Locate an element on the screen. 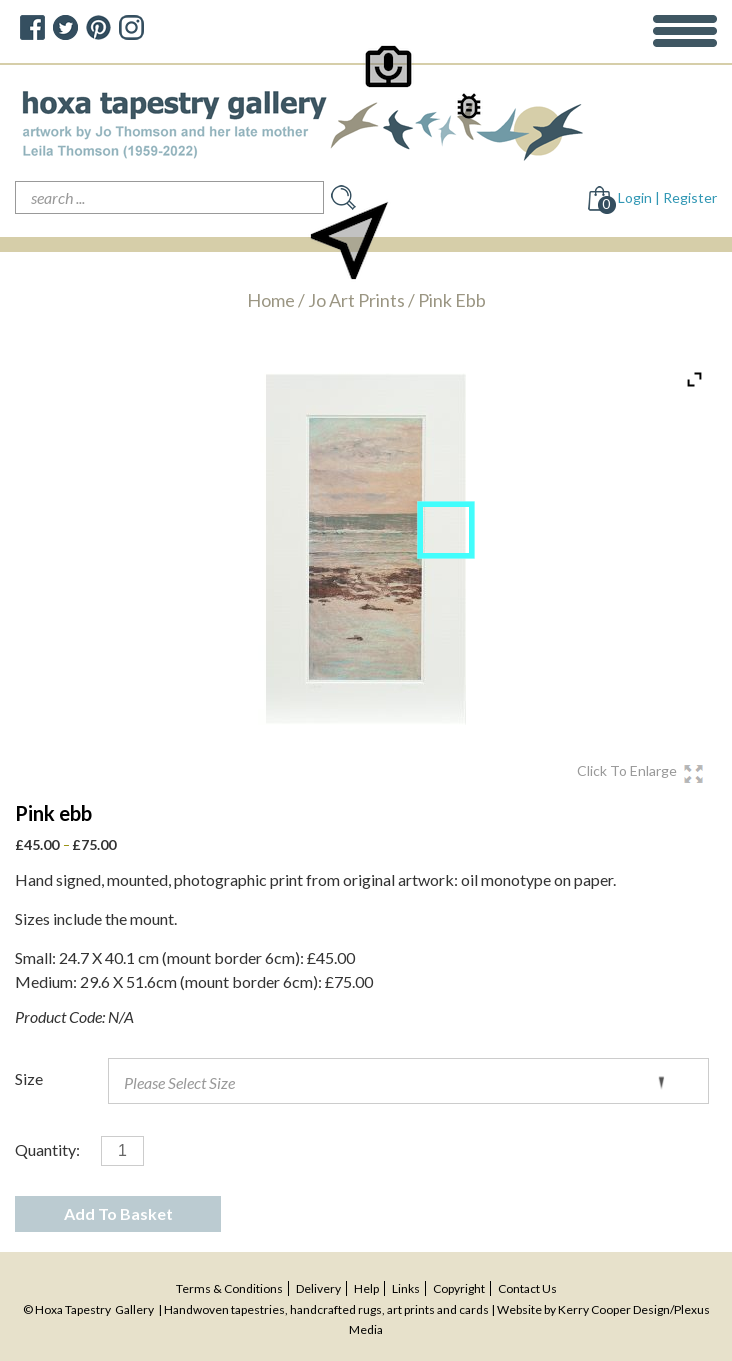 The width and height of the screenshot is (732, 1361). access navigation or directions is located at coordinates (349, 240).